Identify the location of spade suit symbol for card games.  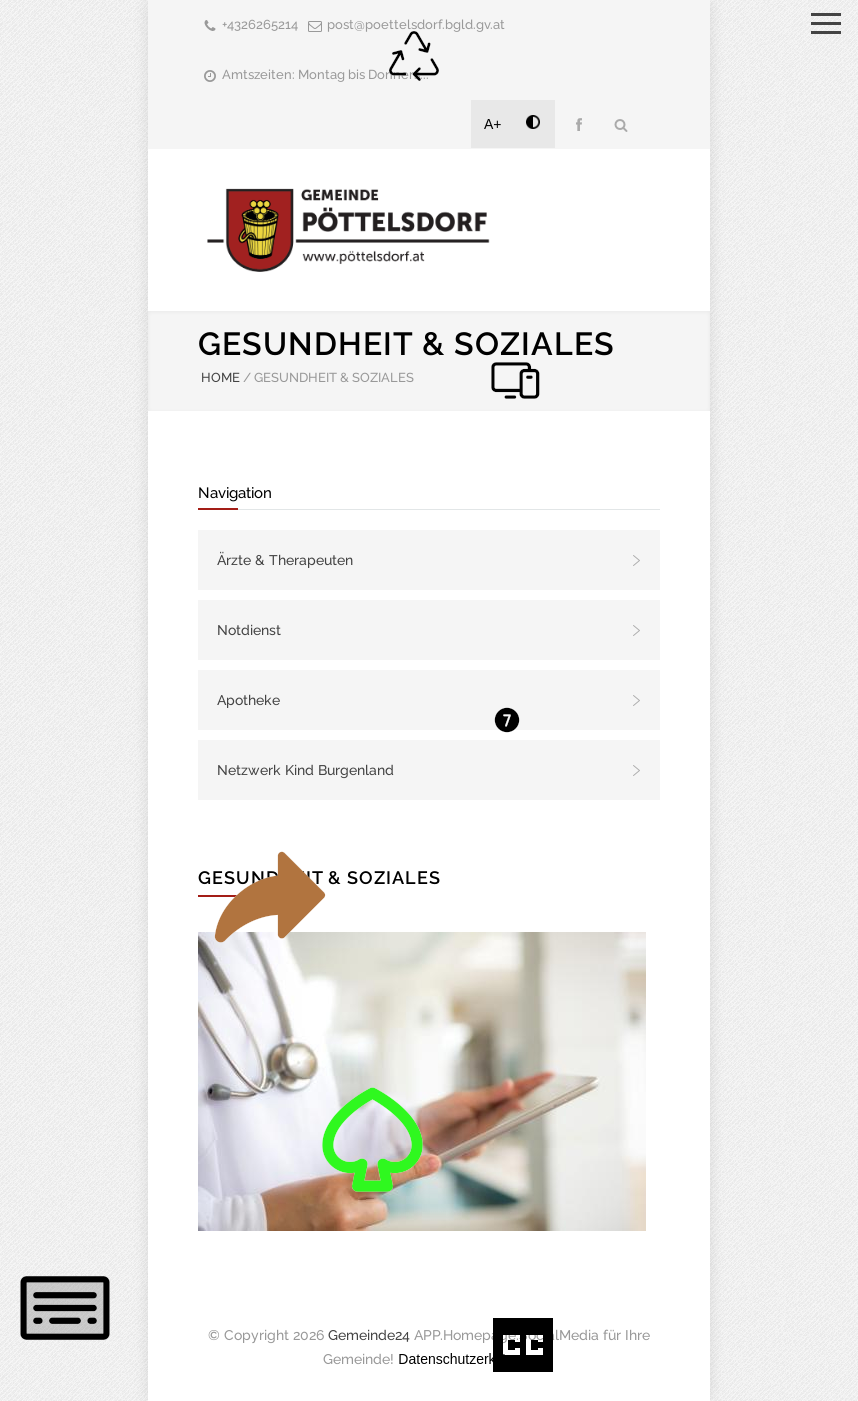
(372, 1141).